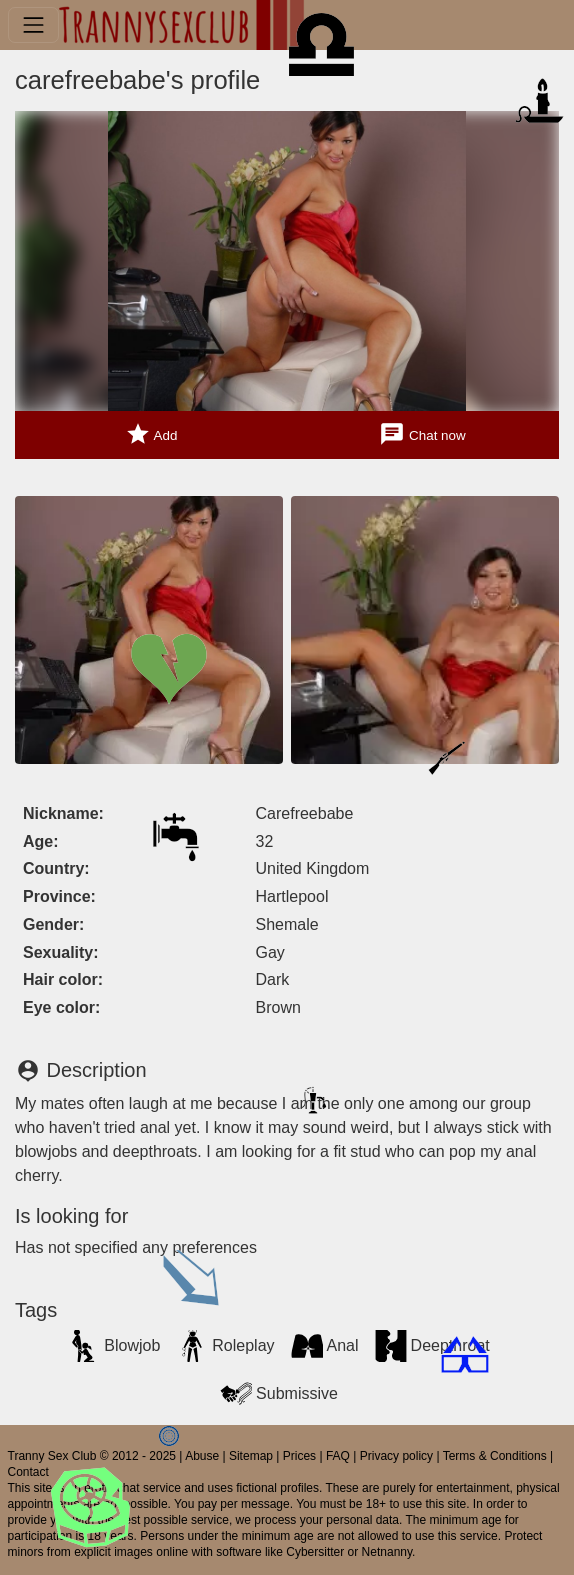 This screenshot has height=1575, width=574. What do you see at coordinates (169, 1436) in the screenshot?
I see `decorative mandala or loading spinner element` at bounding box center [169, 1436].